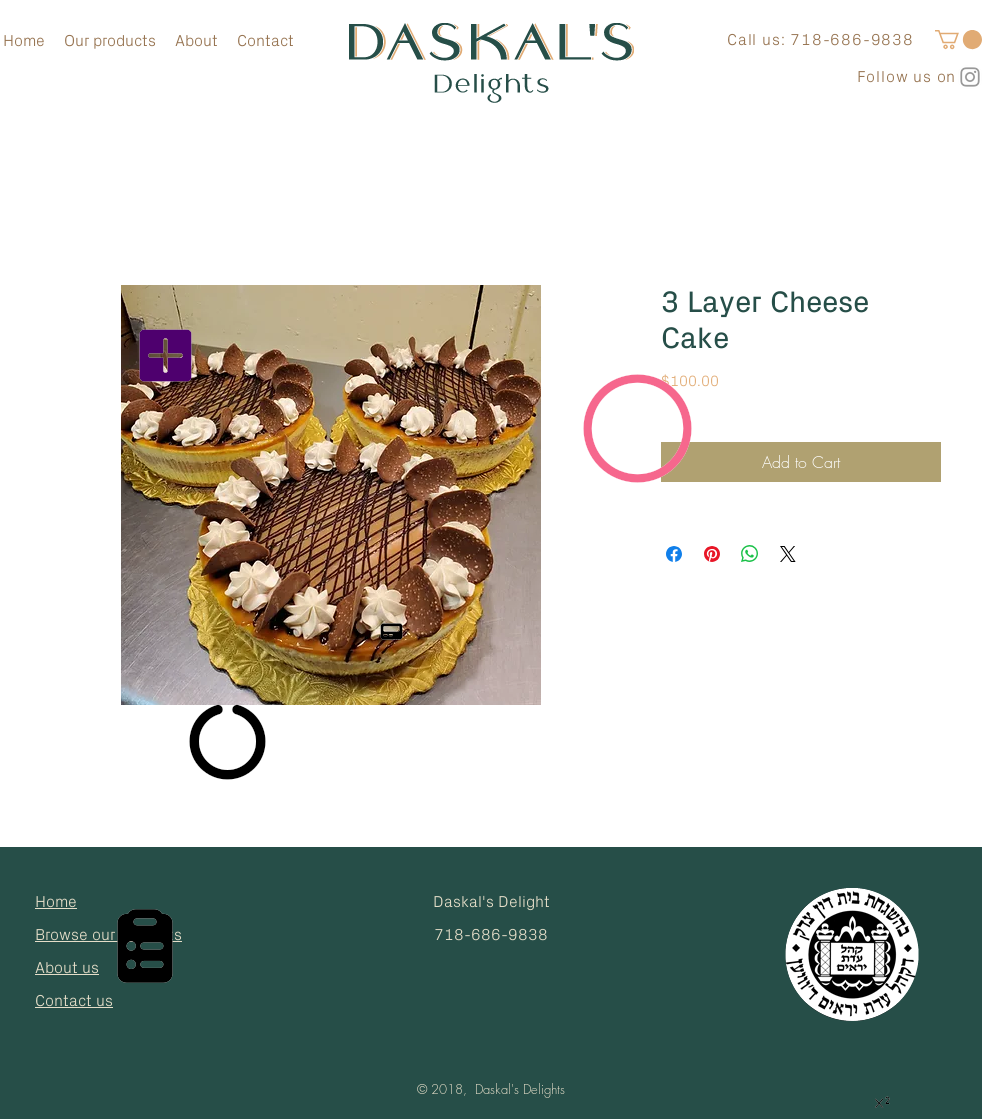  I want to click on unselected radio button option, so click(637, 428).